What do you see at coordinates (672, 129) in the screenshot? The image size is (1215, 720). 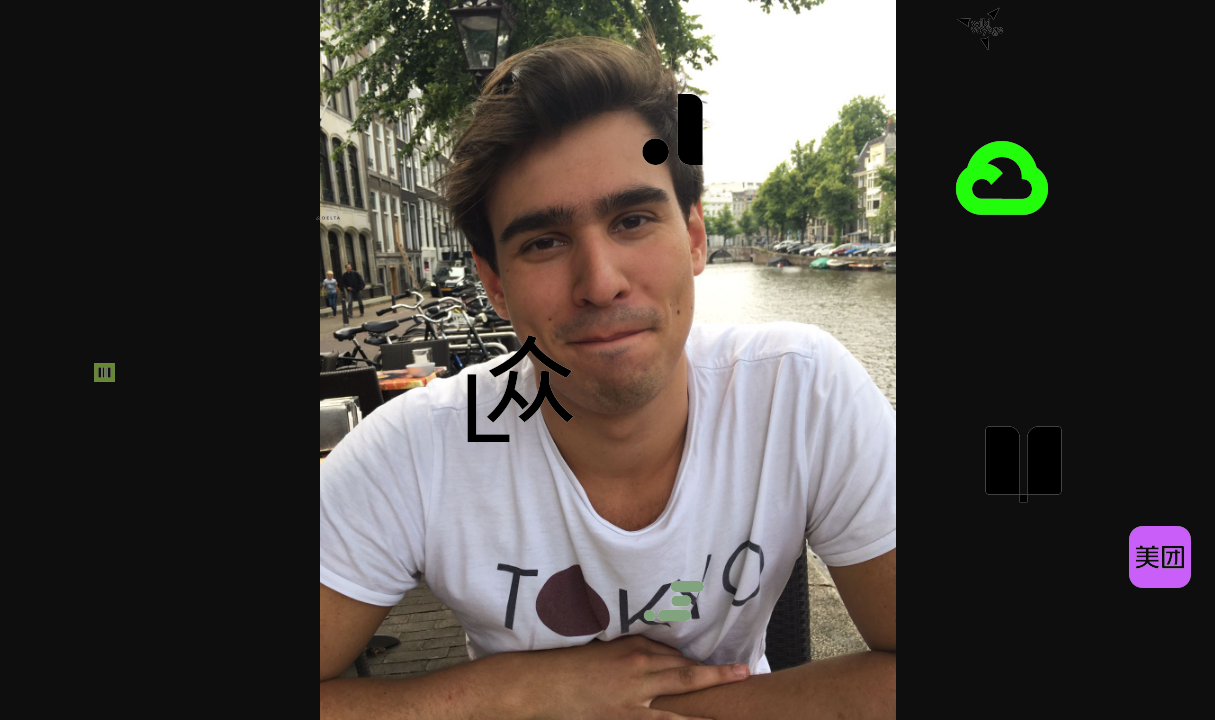 I see `visit dunked portfolio website` at bounding box center [672, 129].